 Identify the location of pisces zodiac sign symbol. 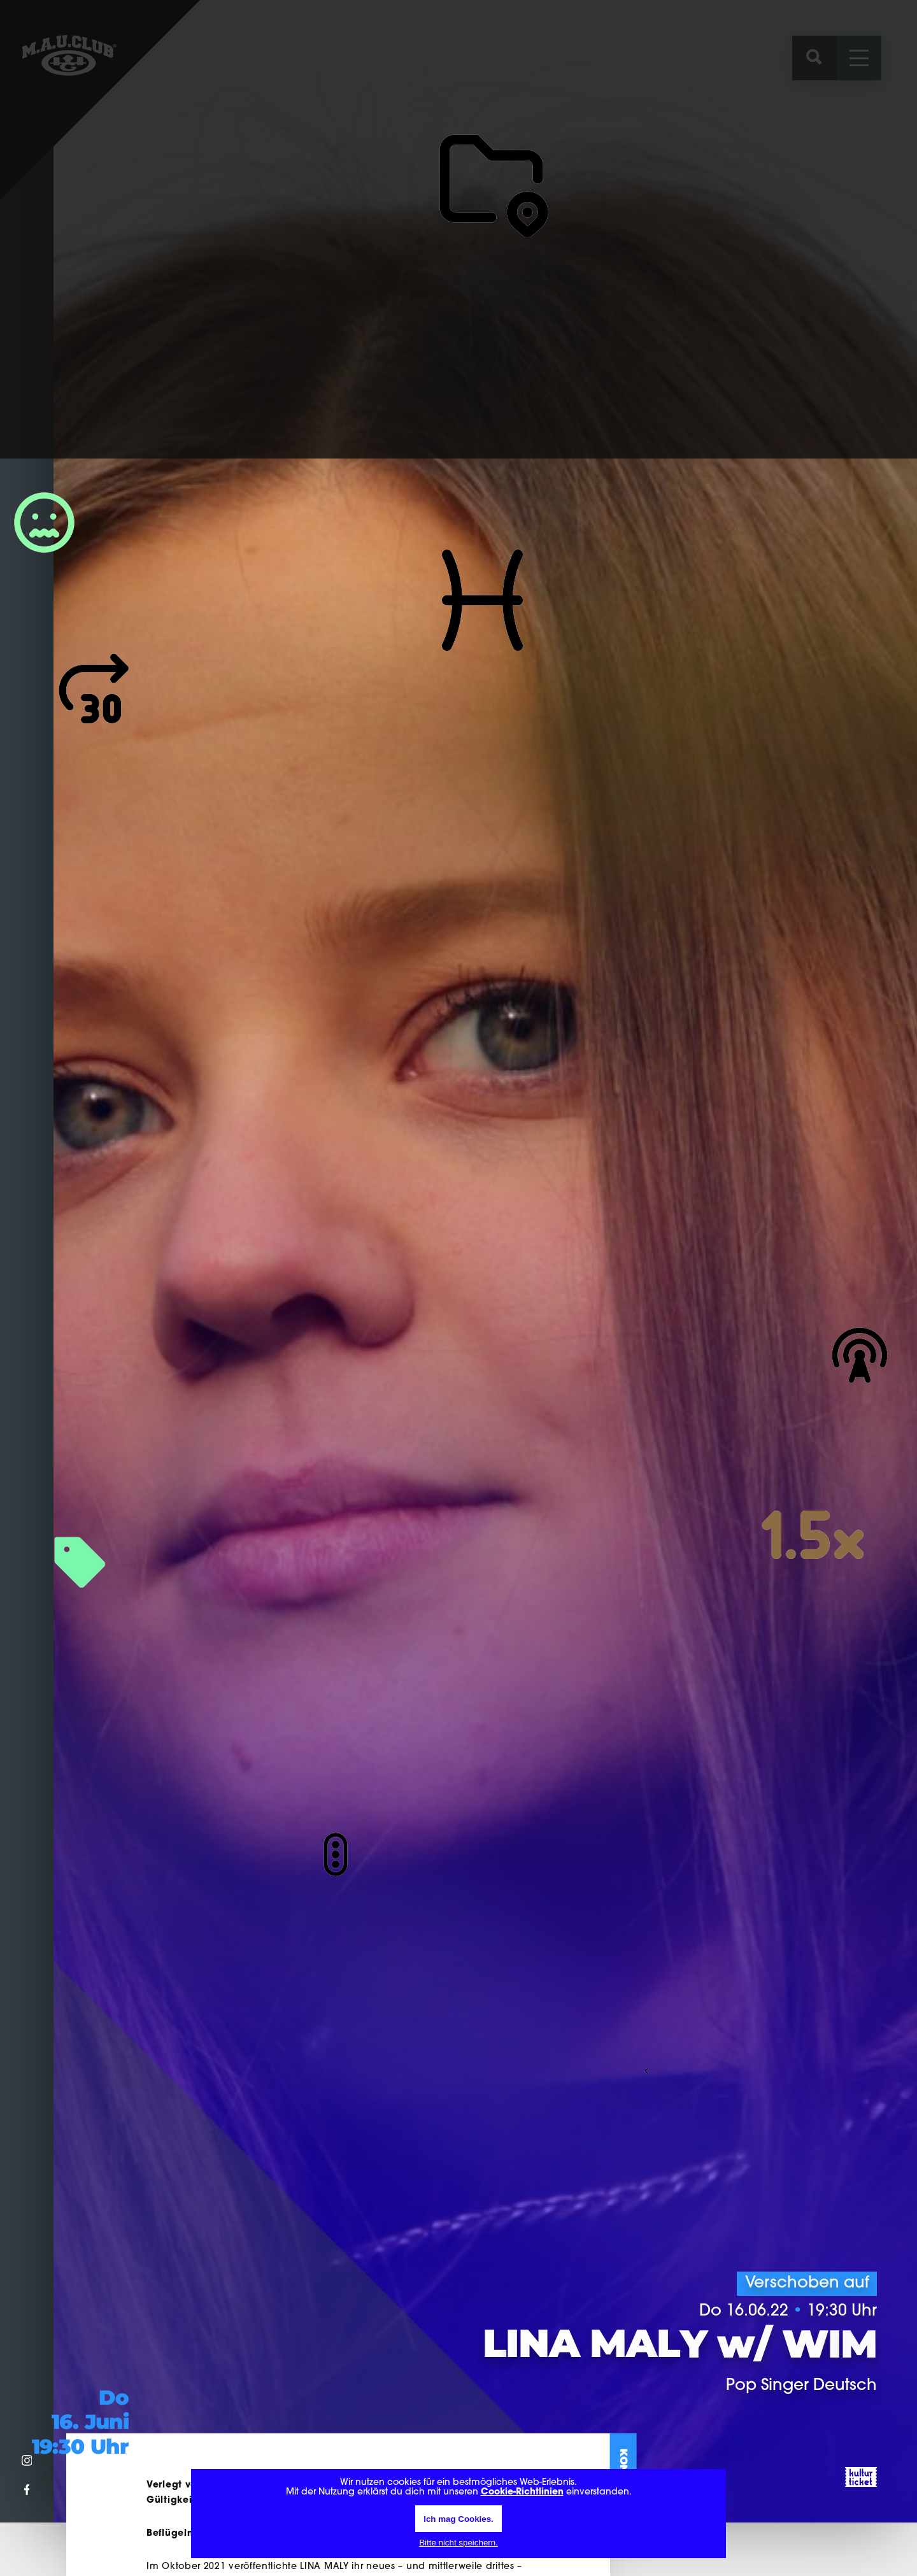
(482, 600).